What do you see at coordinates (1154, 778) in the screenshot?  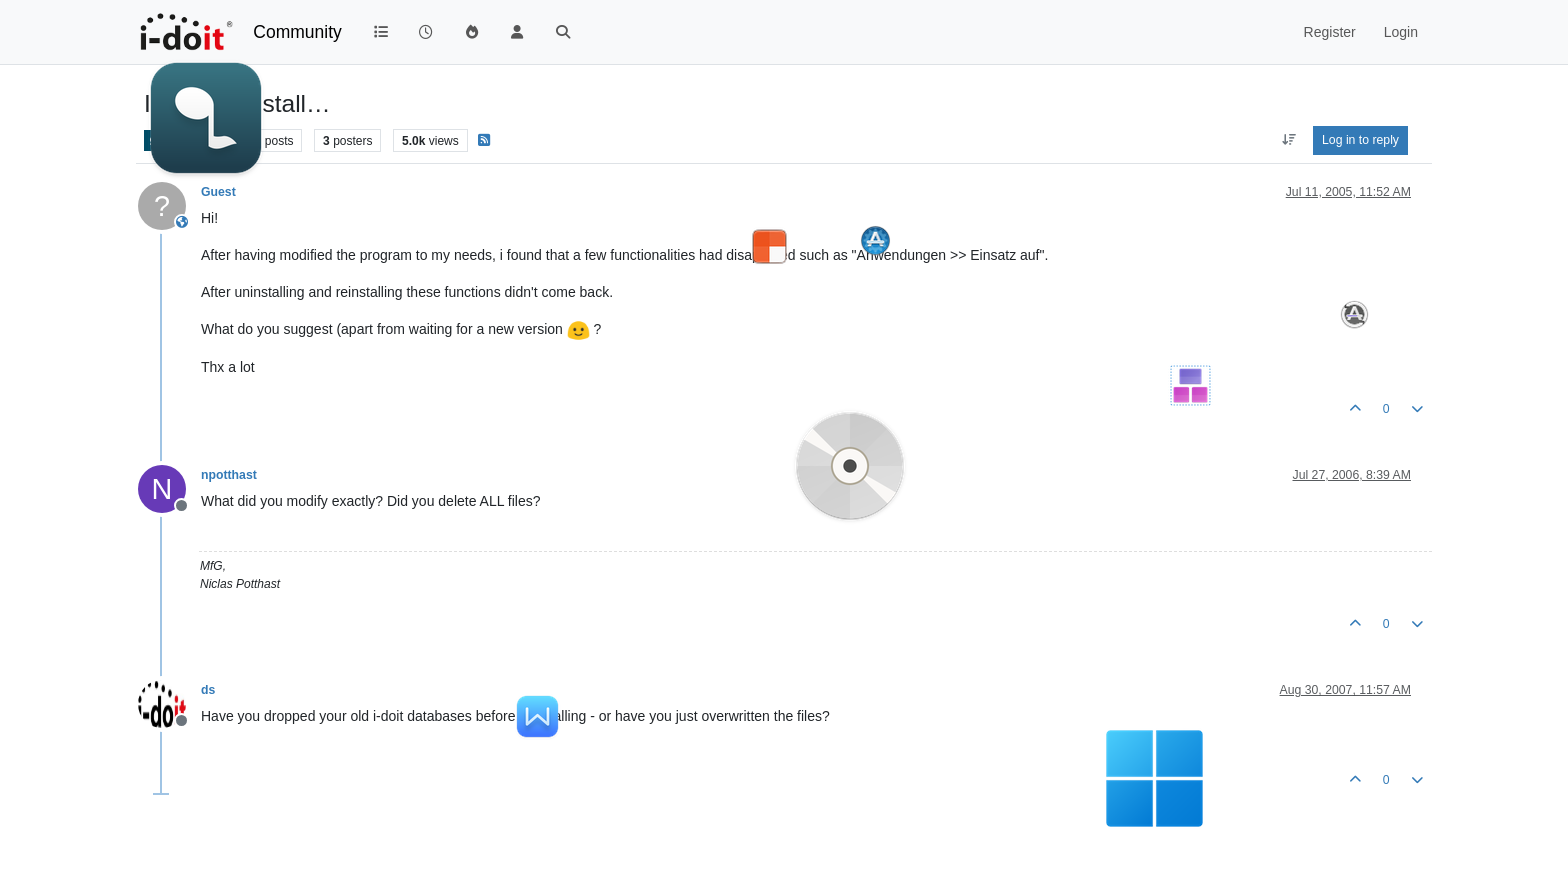 I see `open the Windows start menu` at bounding box center [1154, 778].